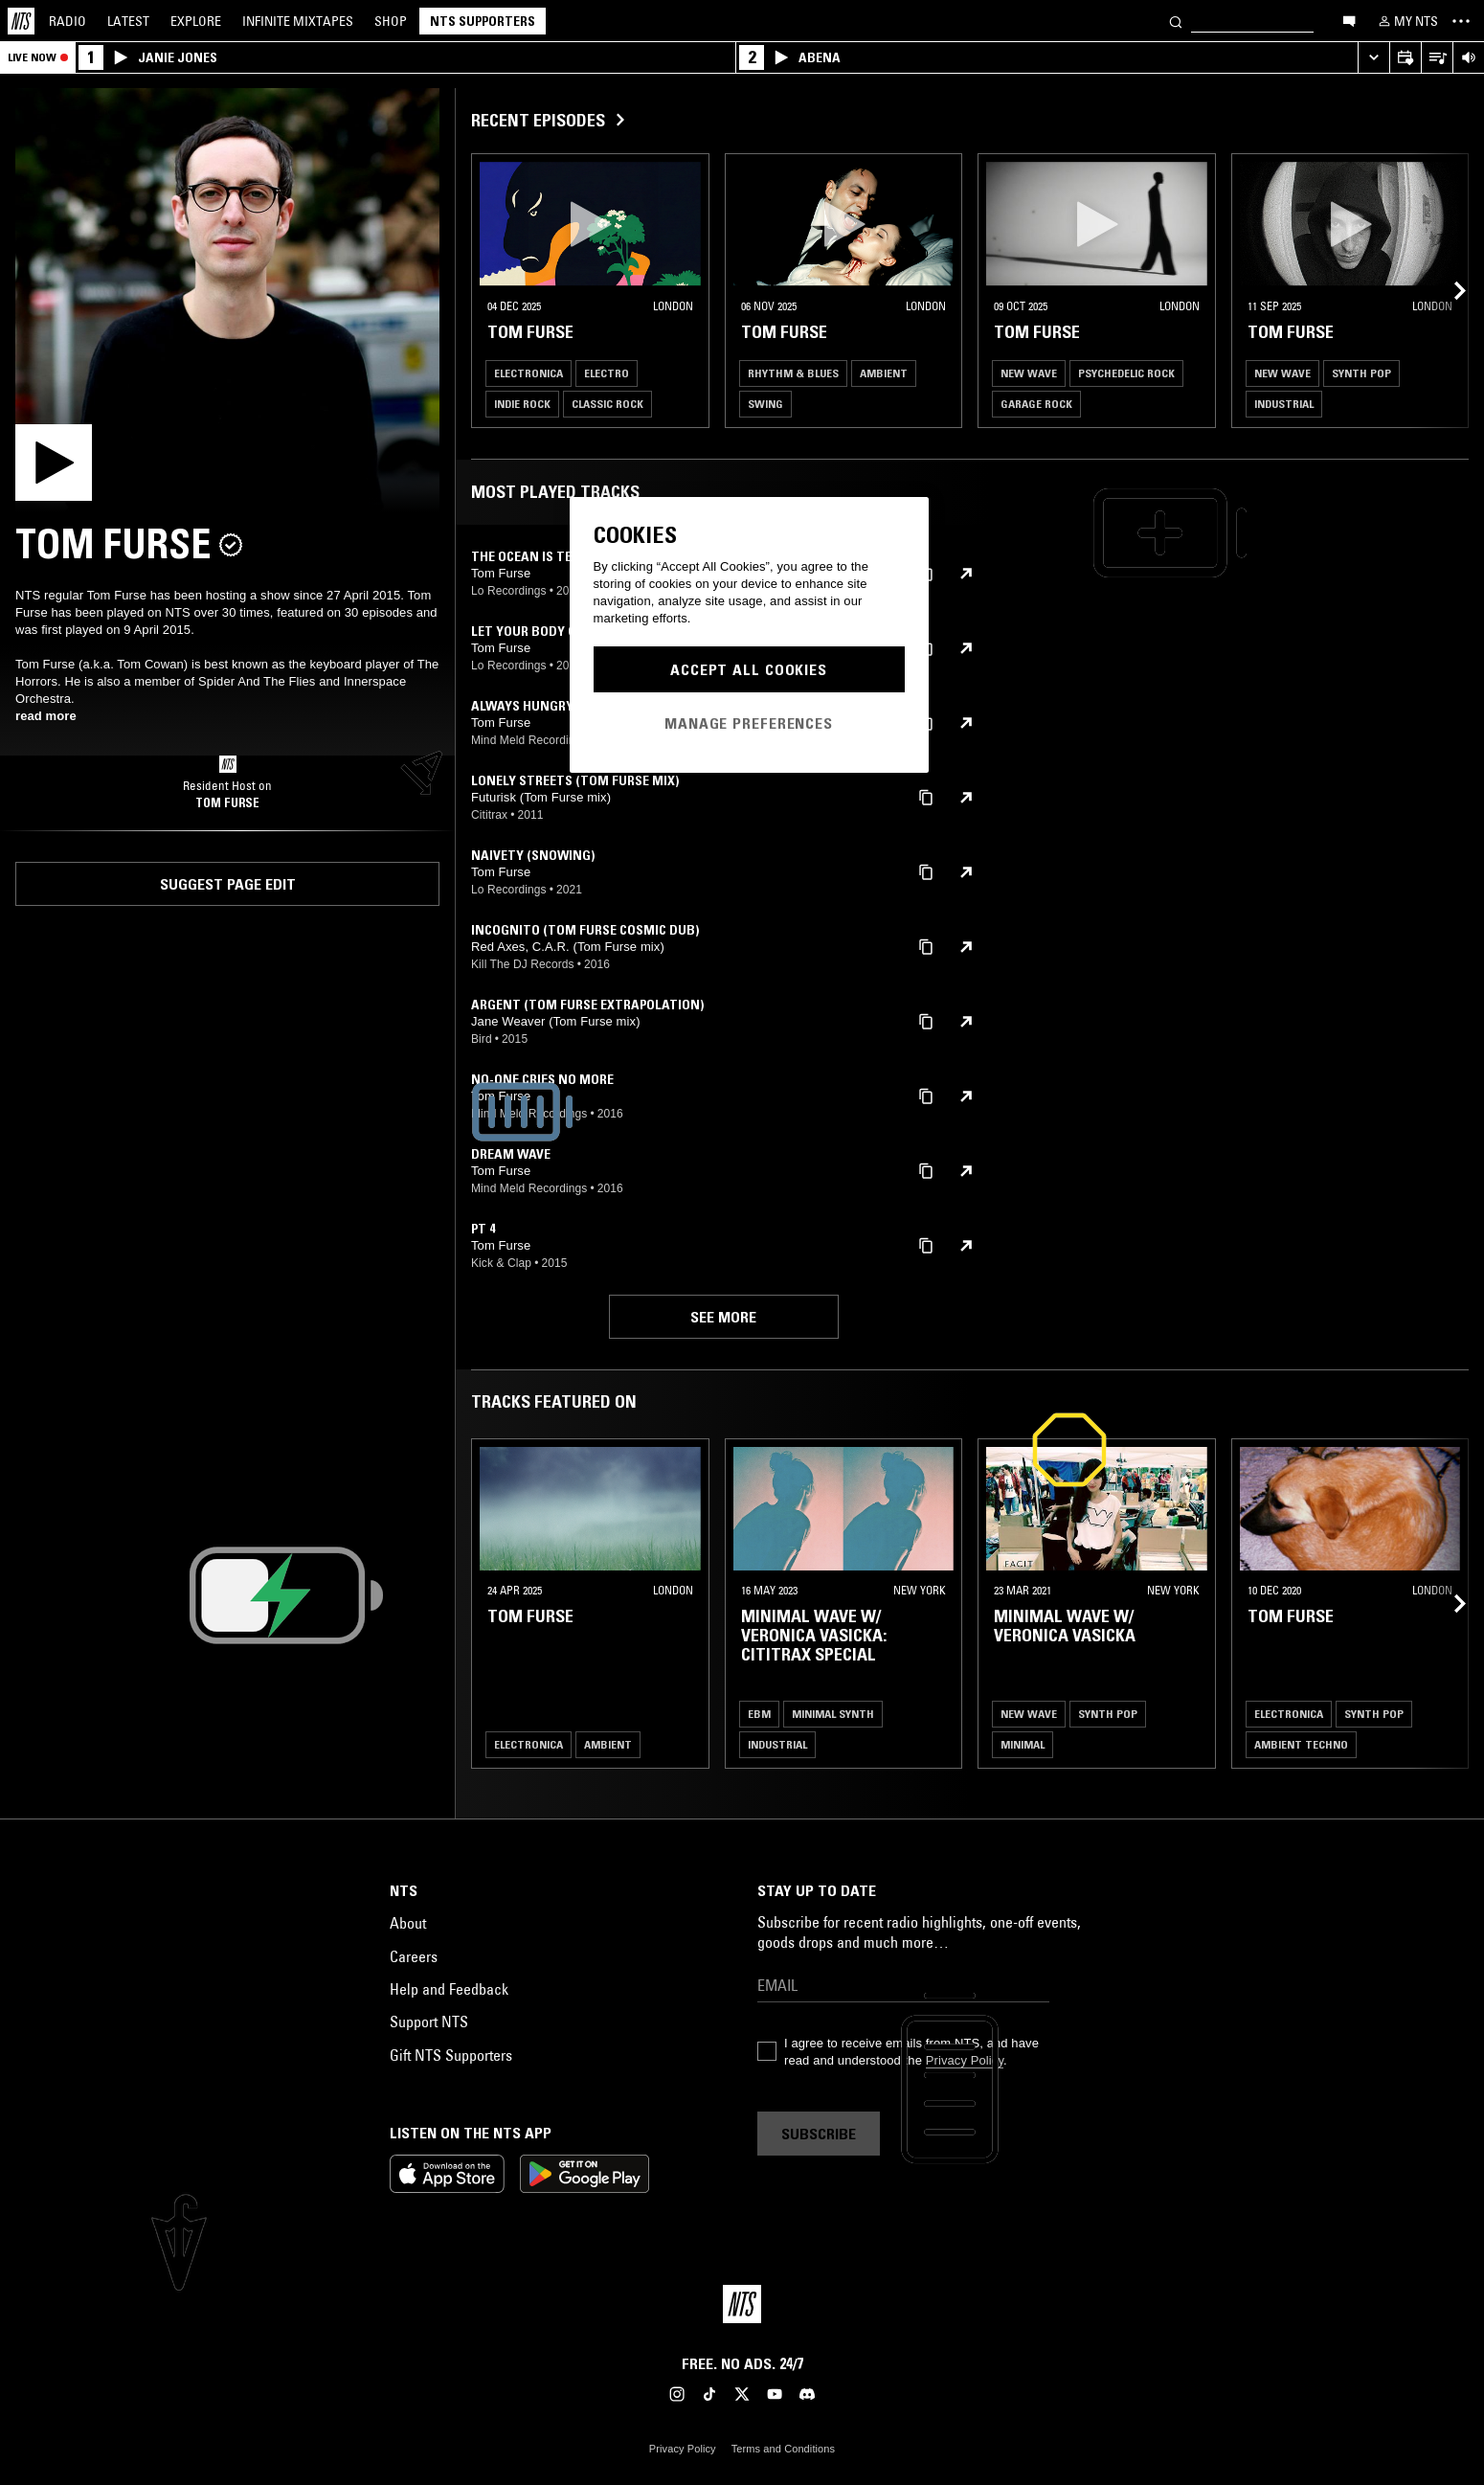 Image resolution: width=1484 pixels, height=2485 pixels. Describe the element at coordinates (1167, 532) in the screenshot. I see `add or extend battery life` at that location.